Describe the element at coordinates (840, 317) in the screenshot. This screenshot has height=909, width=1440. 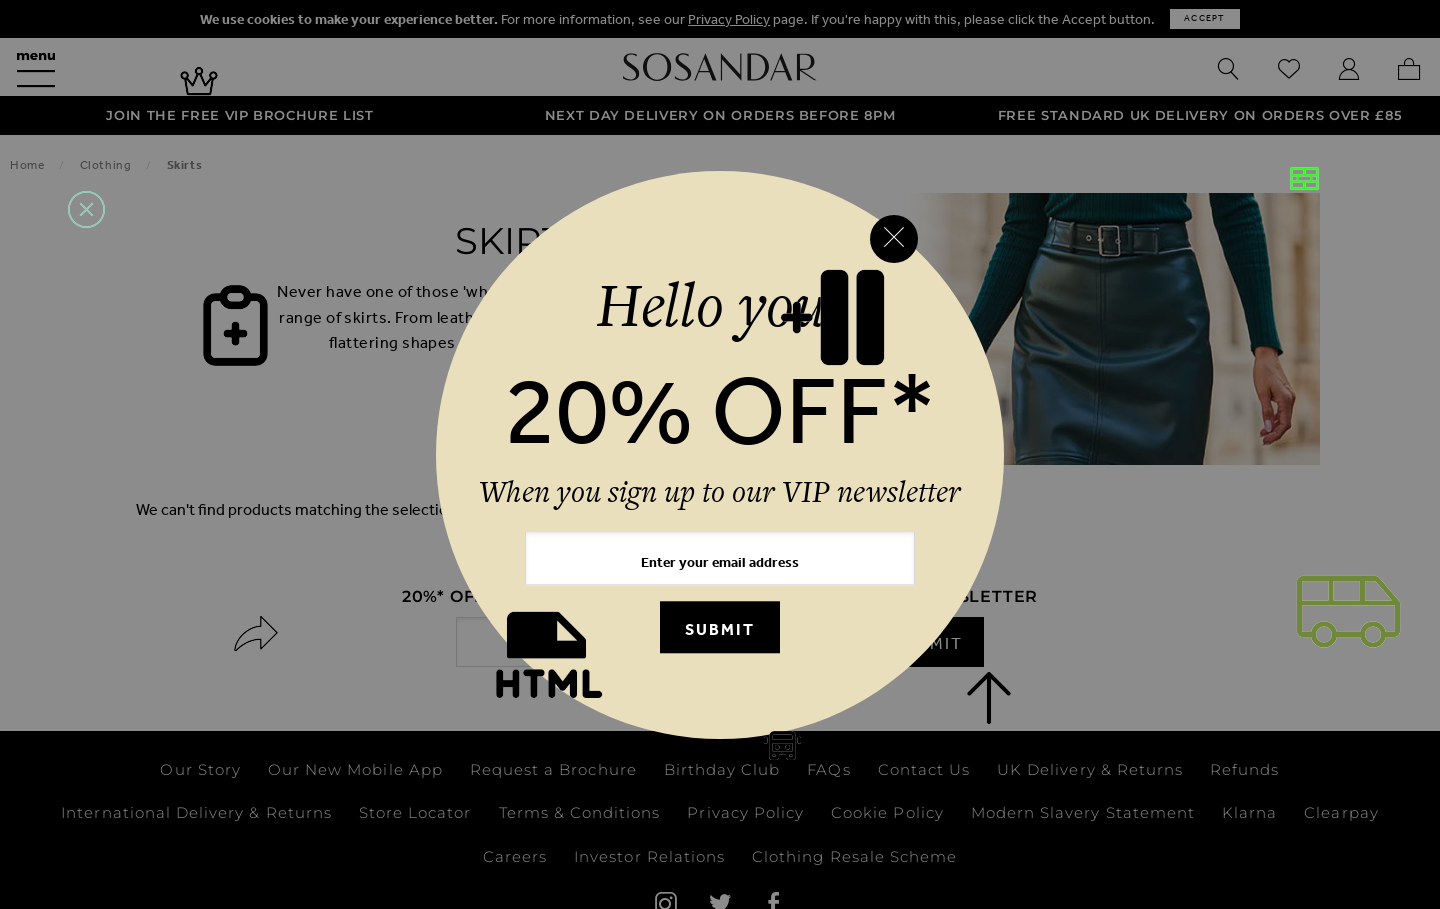
I see `add a new column to the left` at that location.